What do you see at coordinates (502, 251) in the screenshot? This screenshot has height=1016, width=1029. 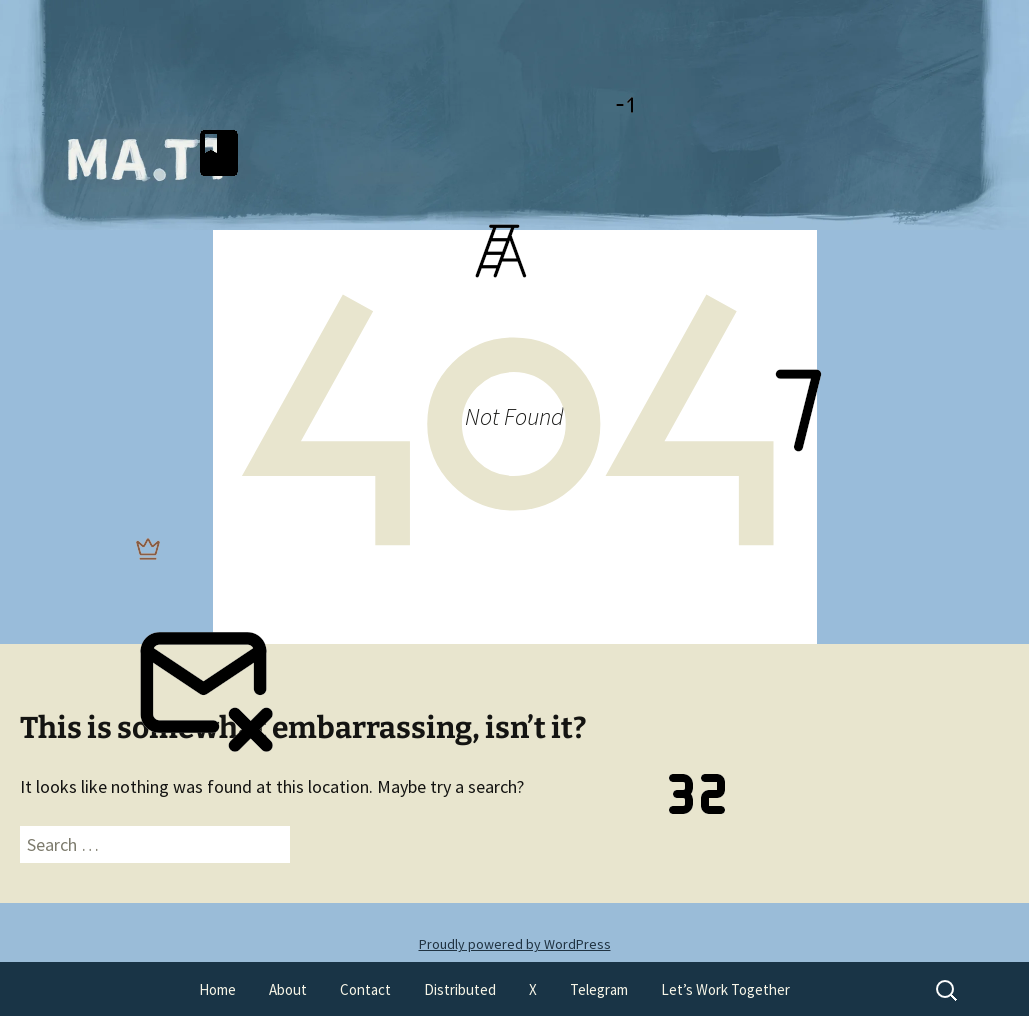 I see `access tools or equipment section` at bounding box center [502, 251].